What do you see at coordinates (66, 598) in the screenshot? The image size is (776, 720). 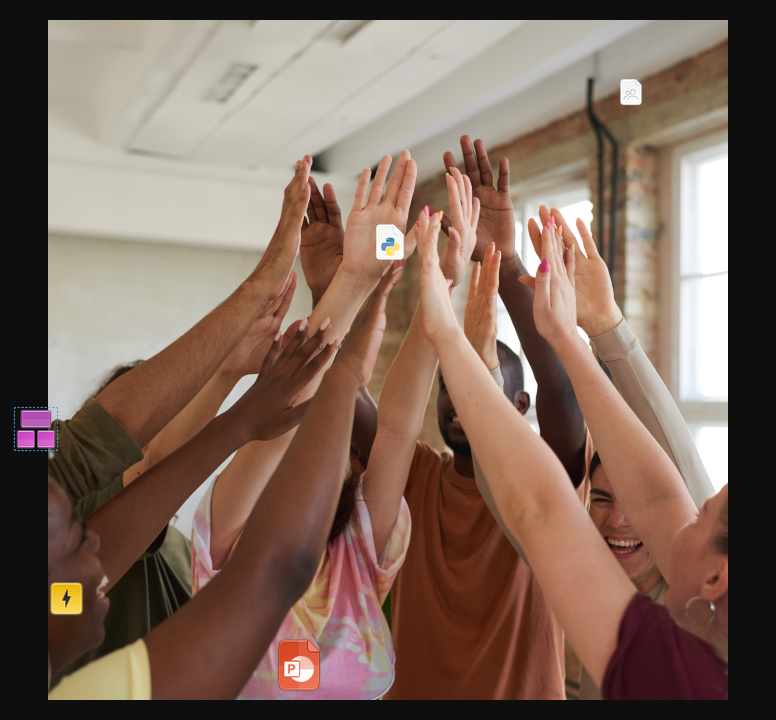 I see `access power management settings` at bounding box center [66, 598].